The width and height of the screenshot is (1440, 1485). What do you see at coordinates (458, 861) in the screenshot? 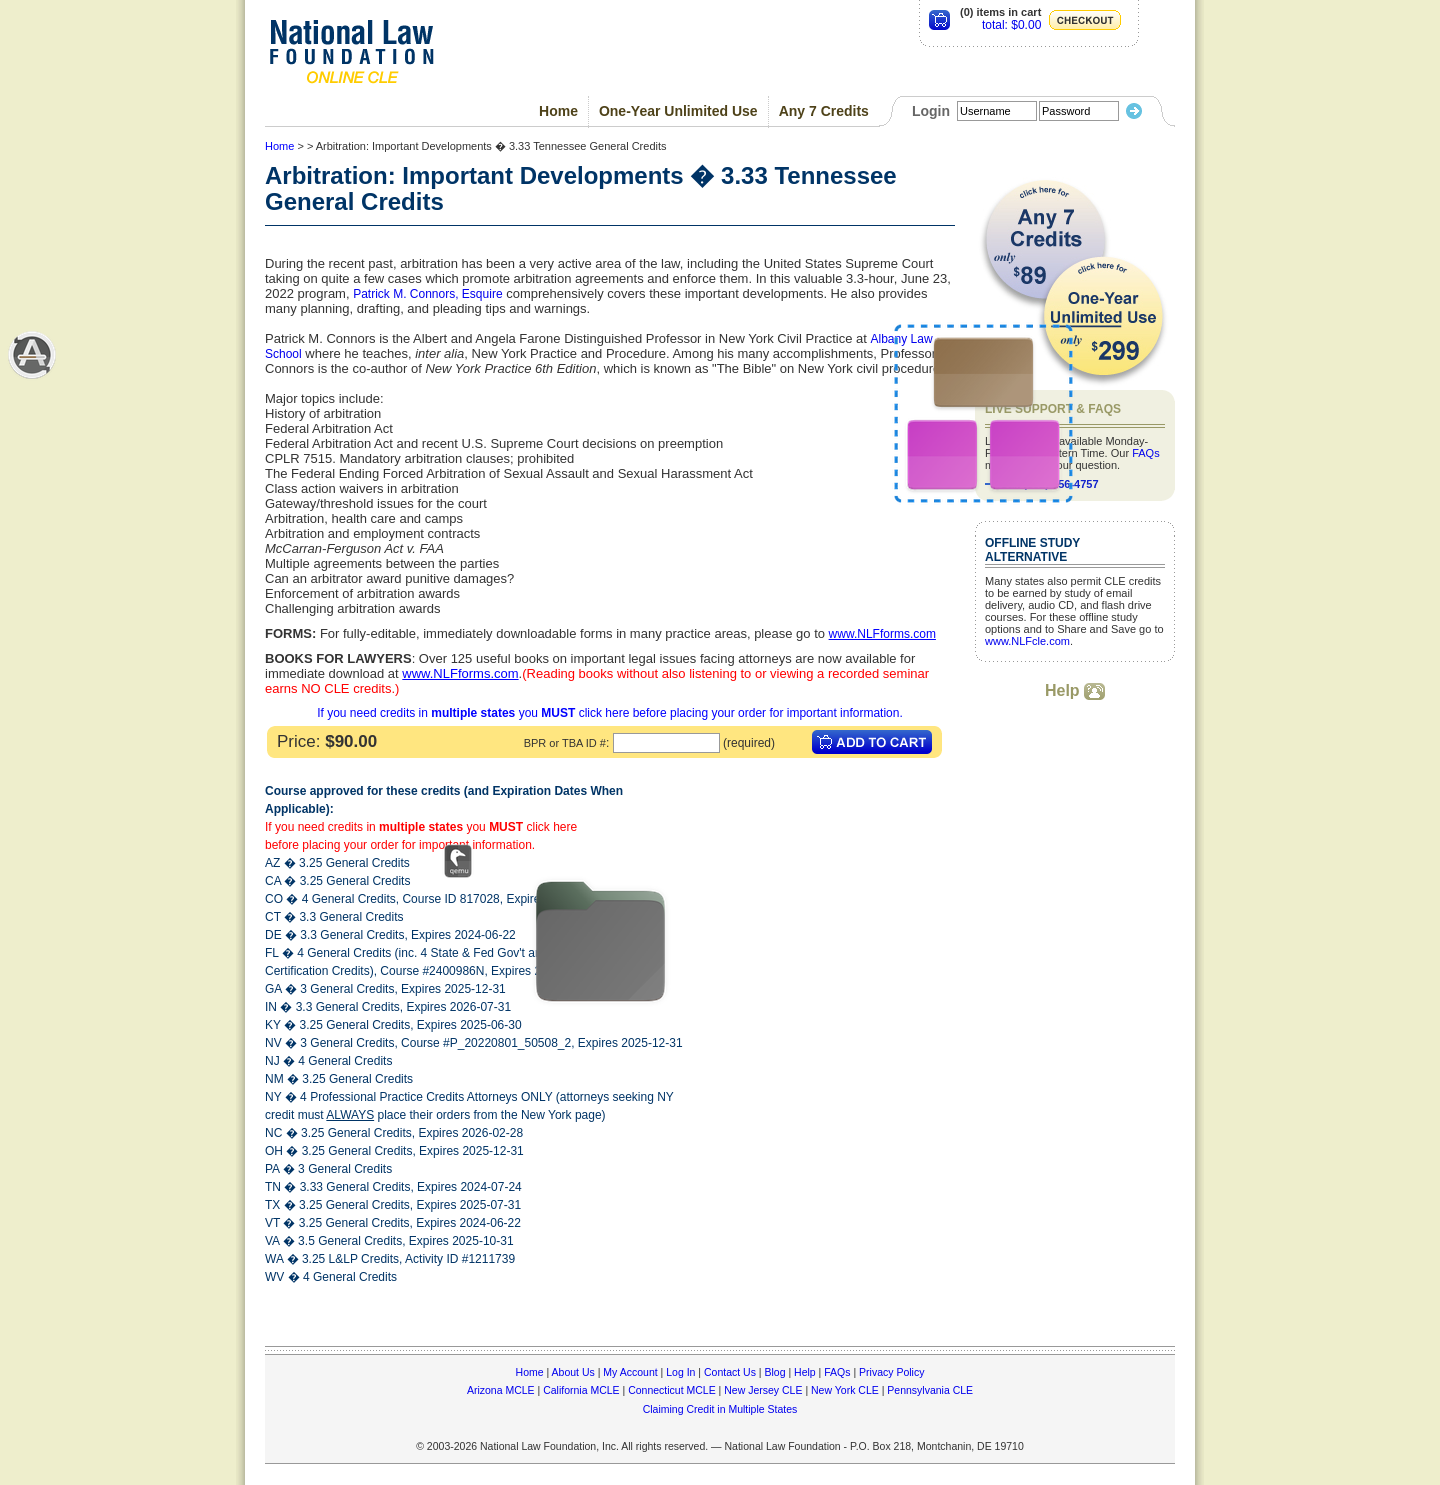
I see `qemu virtual disk image file` at bounding box center [458, 861].